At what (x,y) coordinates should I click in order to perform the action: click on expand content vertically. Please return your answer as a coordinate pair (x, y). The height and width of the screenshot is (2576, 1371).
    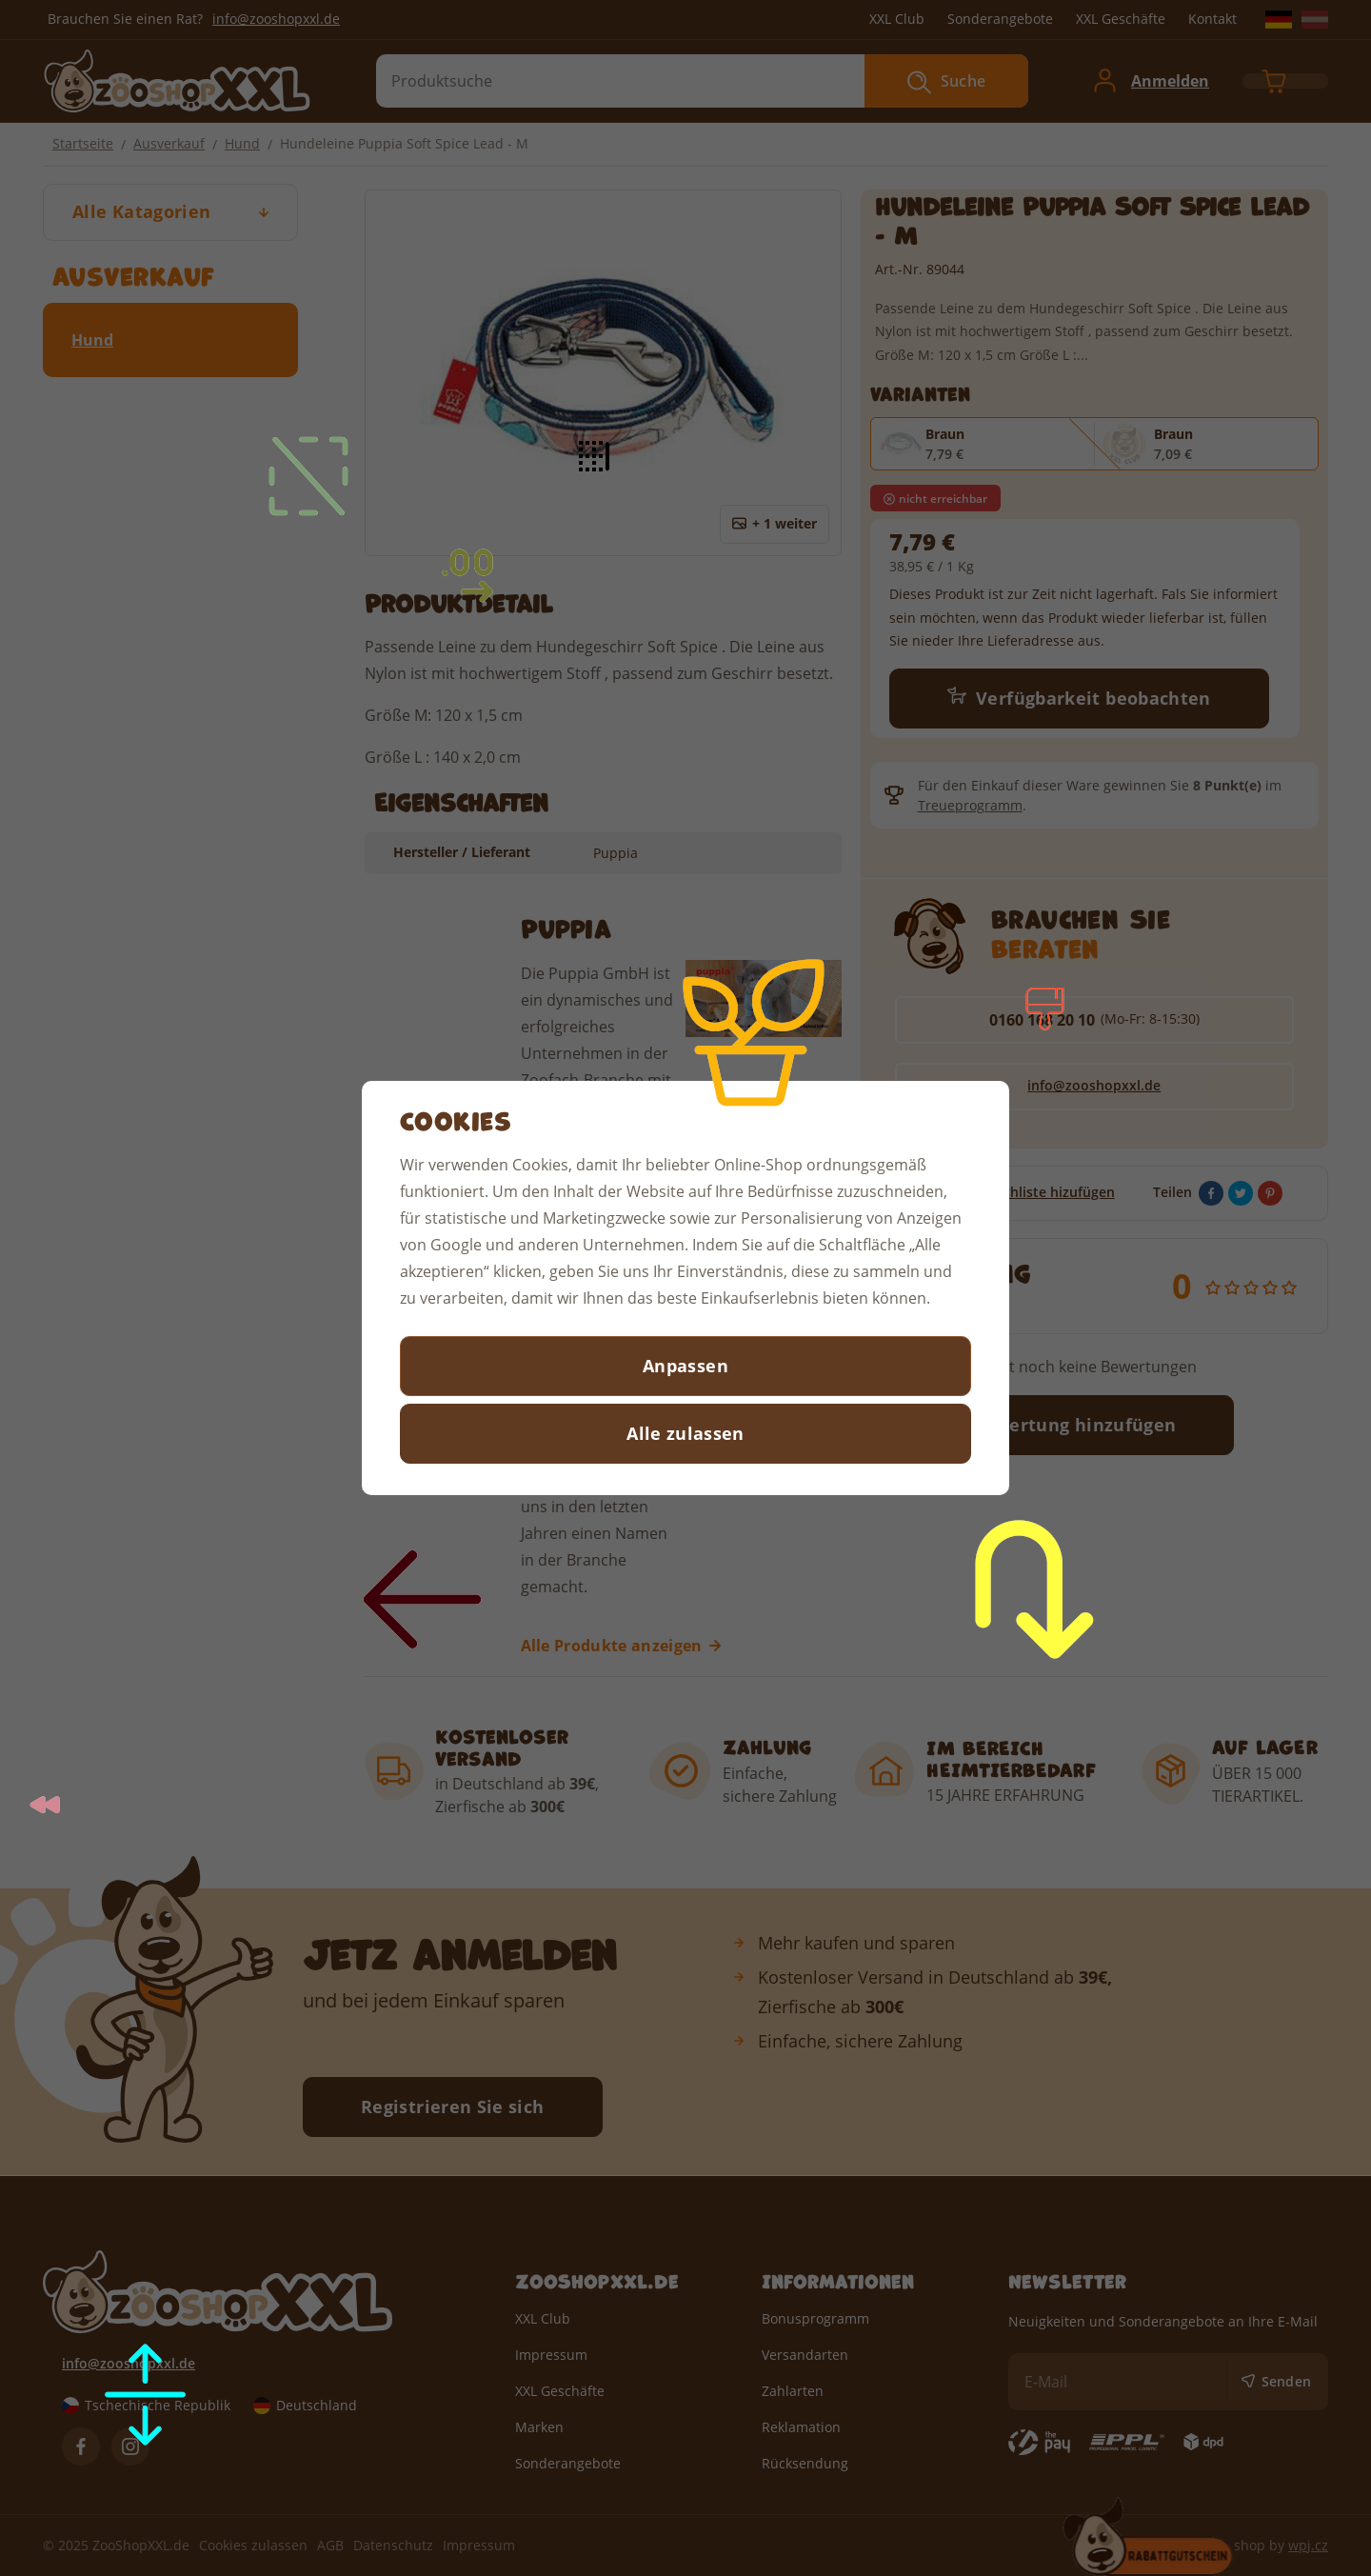
    Looking at the image, I should click on (145, 2394).